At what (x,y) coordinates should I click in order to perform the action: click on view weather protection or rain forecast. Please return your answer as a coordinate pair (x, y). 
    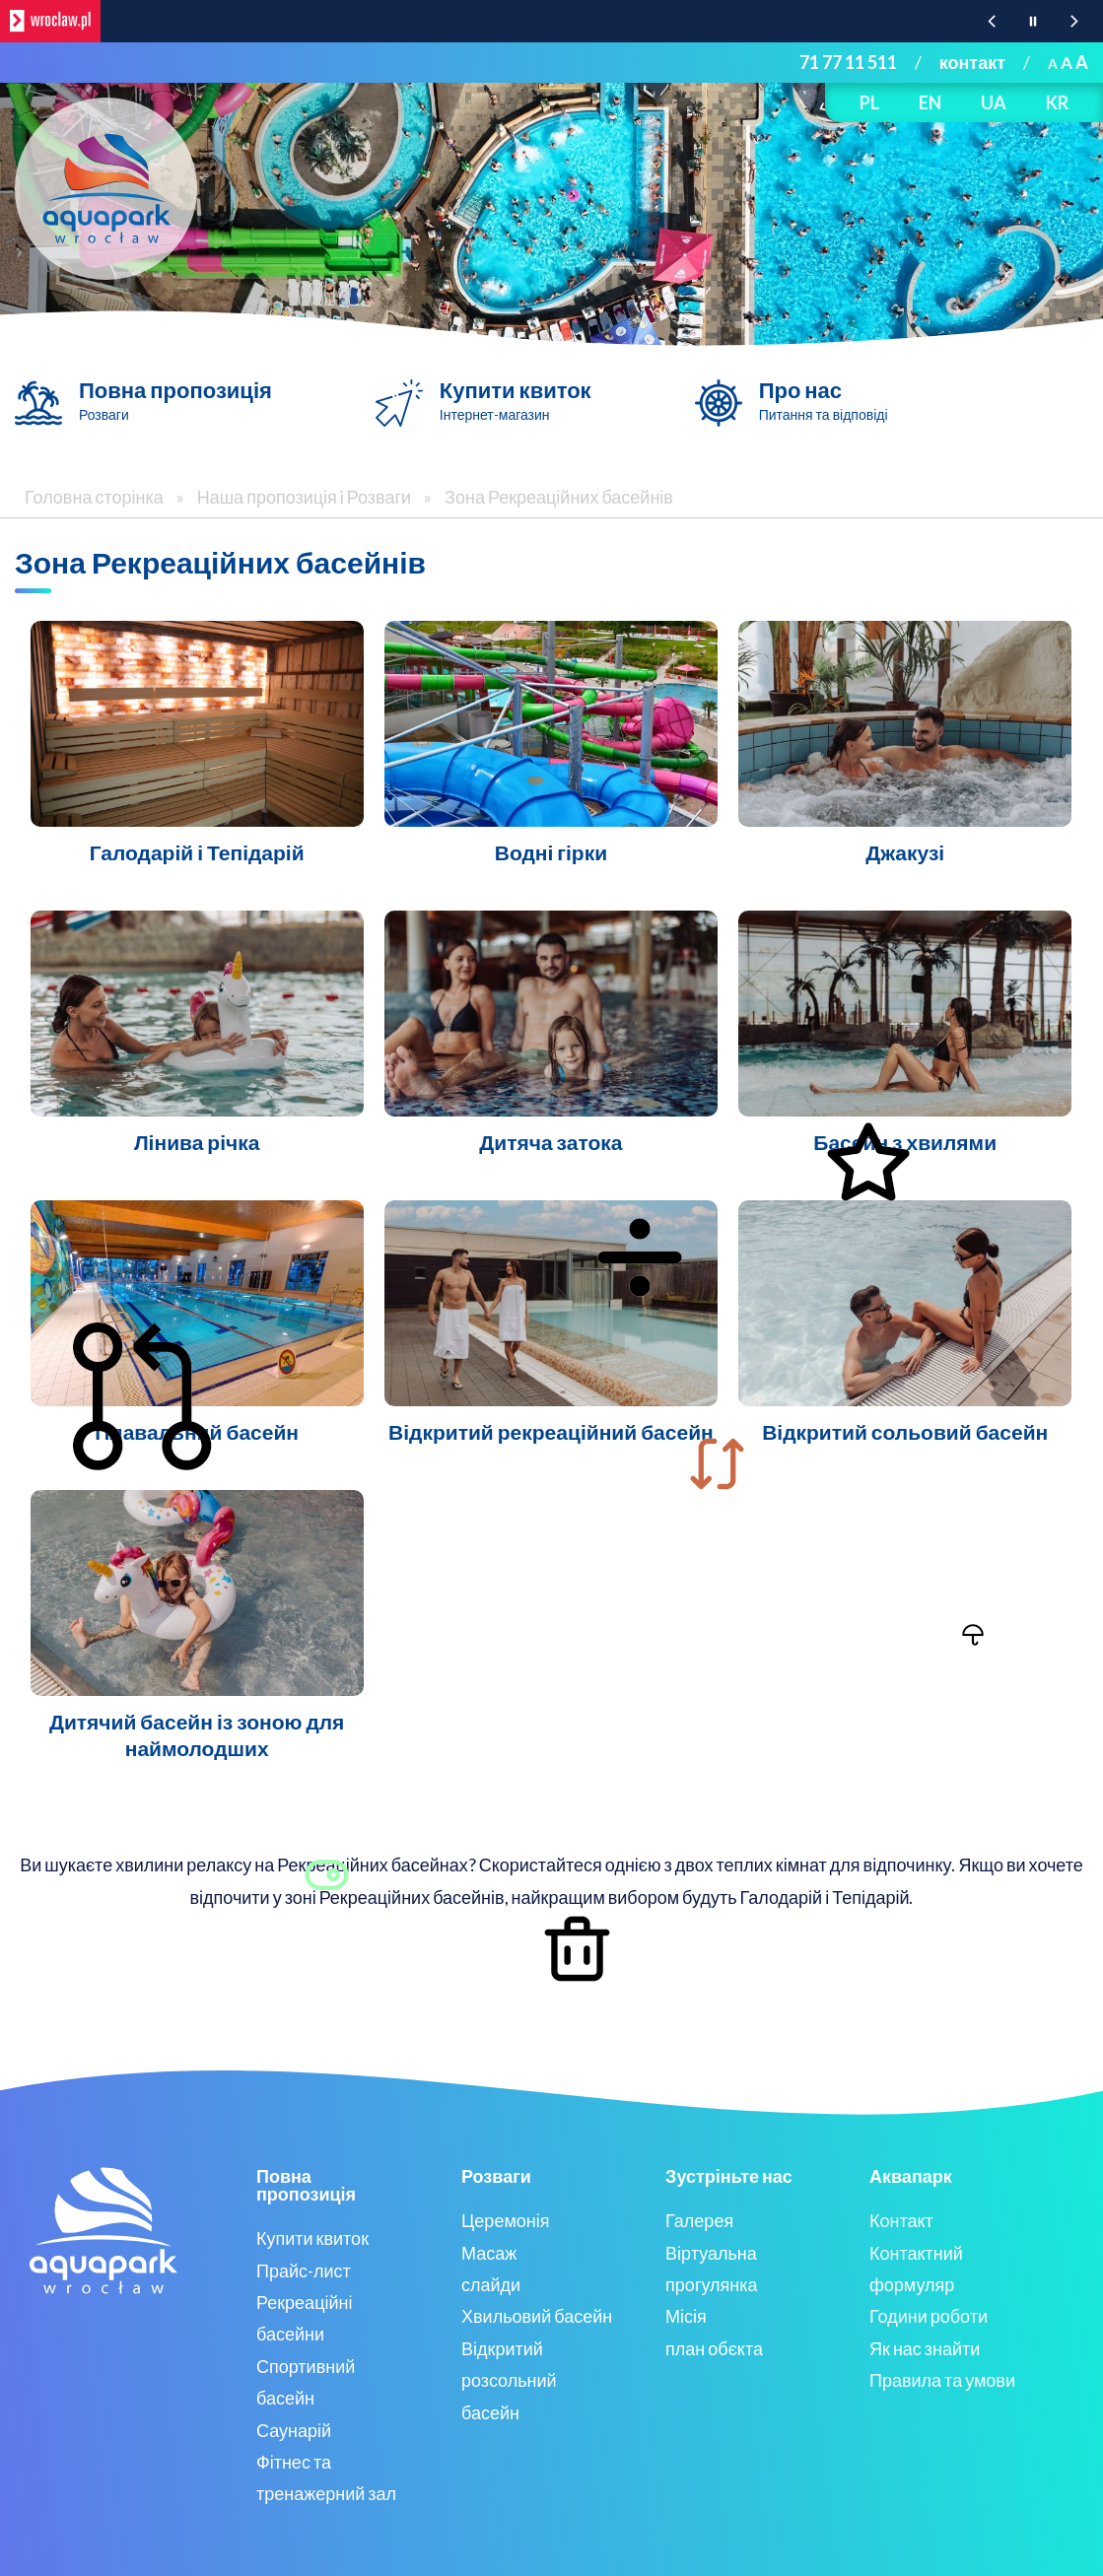
    Looking at the image, I should click on (973, 1635).